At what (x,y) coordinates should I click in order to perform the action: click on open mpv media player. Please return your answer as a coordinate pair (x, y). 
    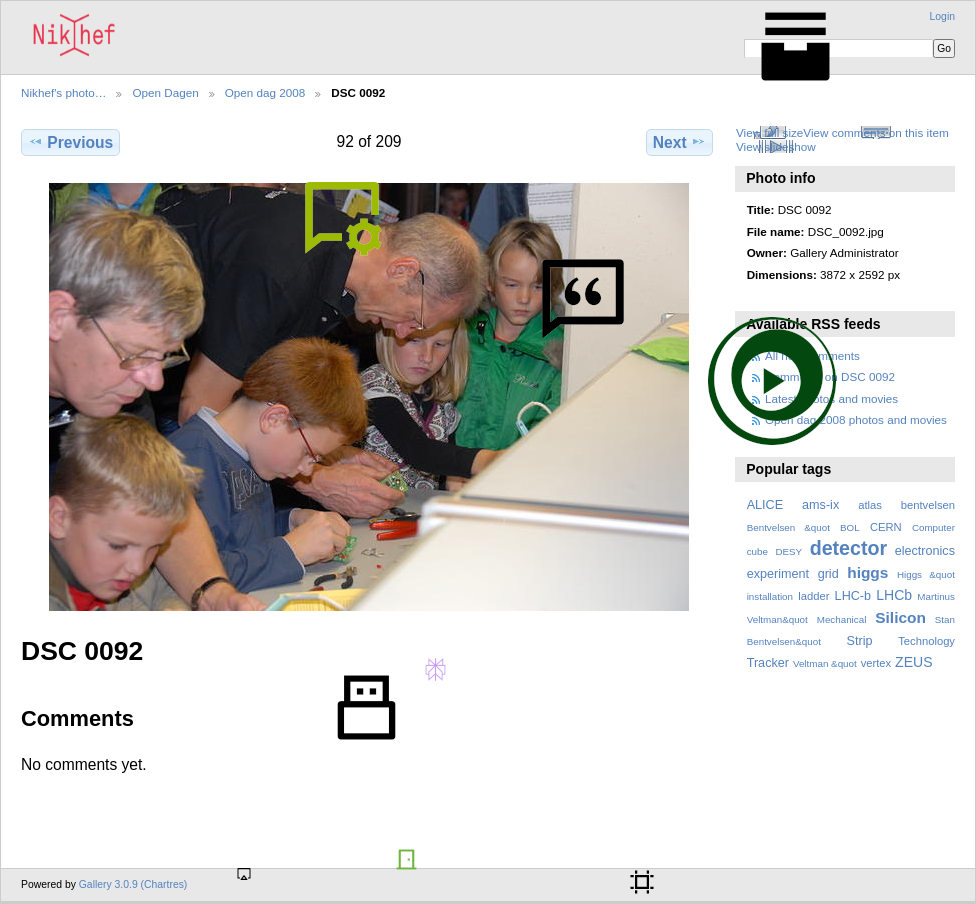
    Looking at the image, I should click on (772, 381).